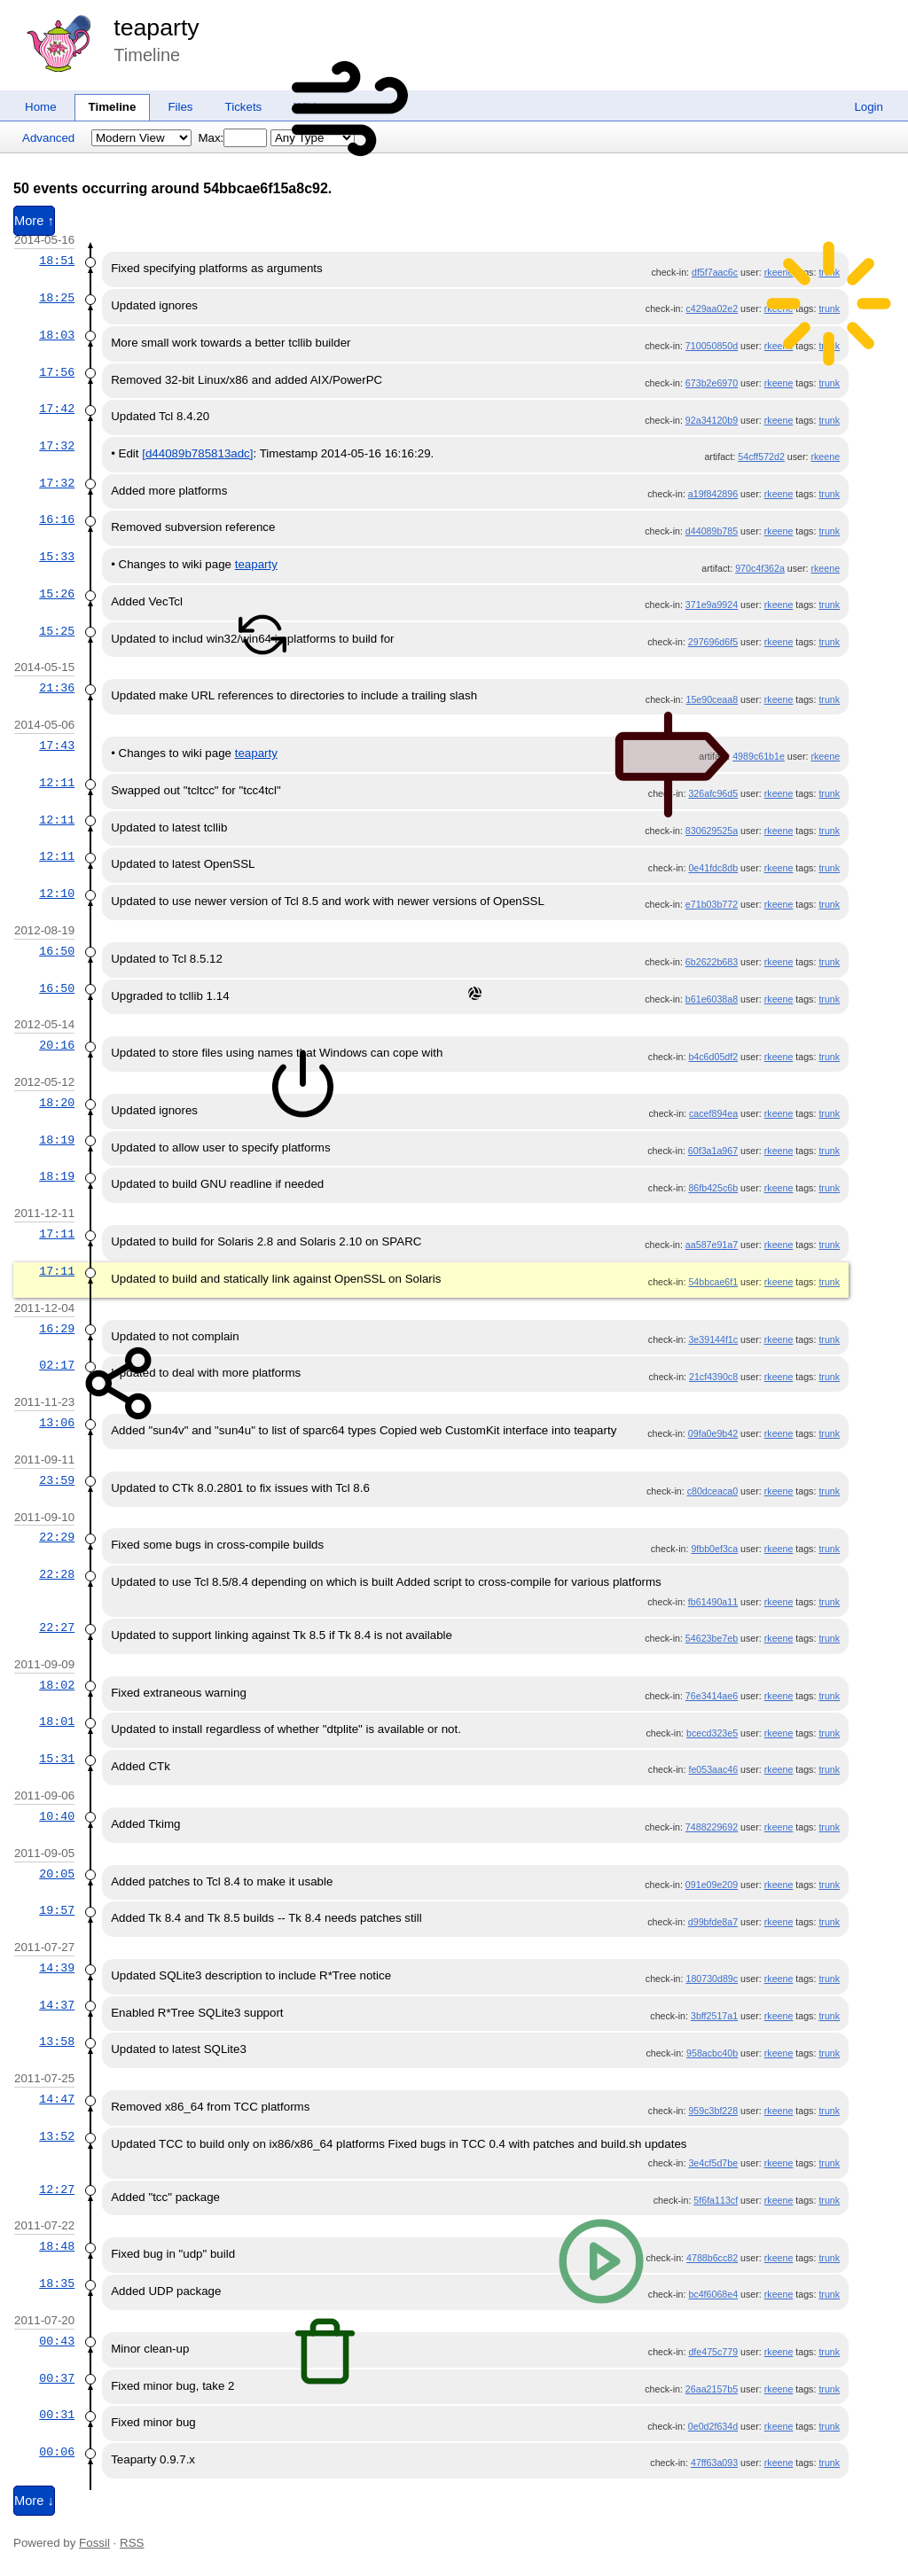 The image size is (908, 2576). I want to click on navigate to directions or wayfinding, so click(668, 764).